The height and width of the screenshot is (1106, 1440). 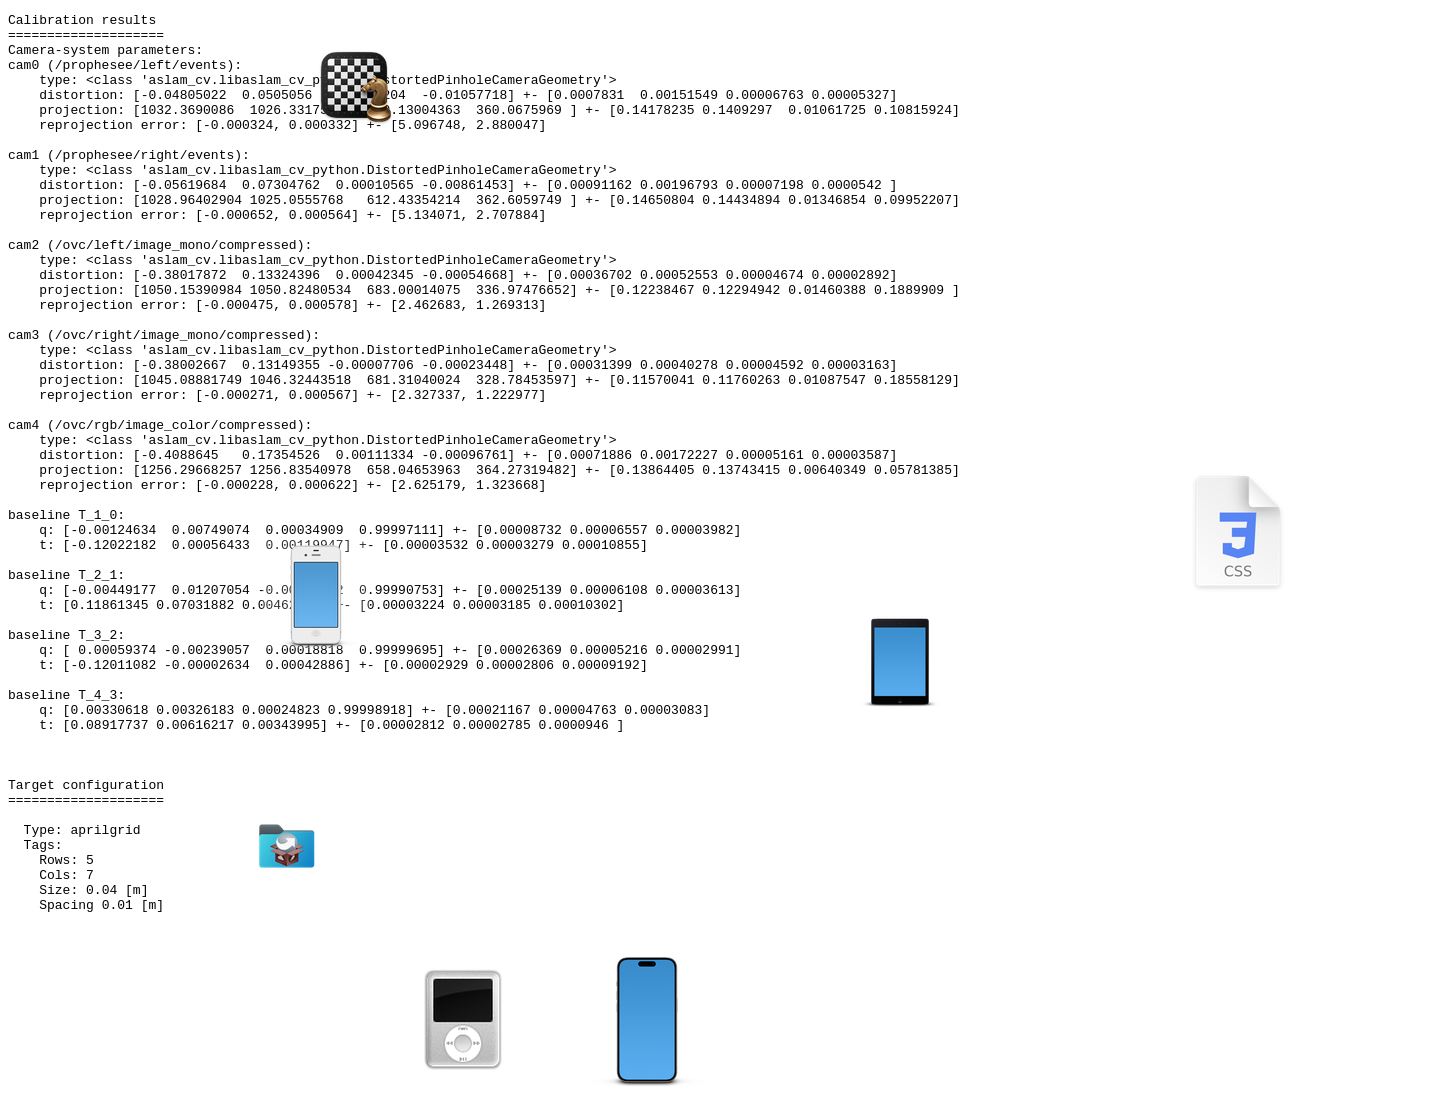 What do you see at coordinates (1238, 533) in the screenshot?
I see `a CSS stylesheet file` at bounding box center [1238, 533].